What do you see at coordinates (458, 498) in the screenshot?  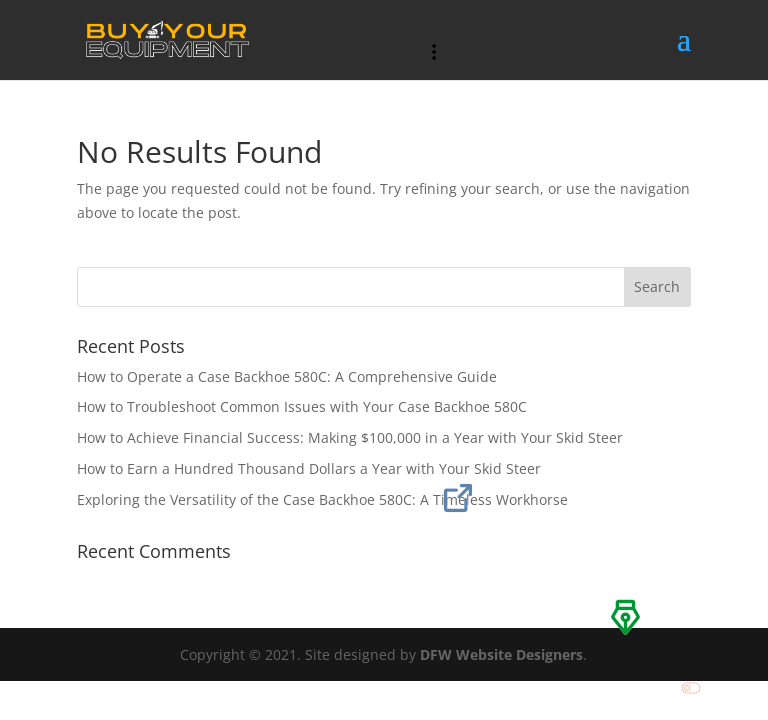 I see `open link in a new window or tab` at bounding box center [458, 498].